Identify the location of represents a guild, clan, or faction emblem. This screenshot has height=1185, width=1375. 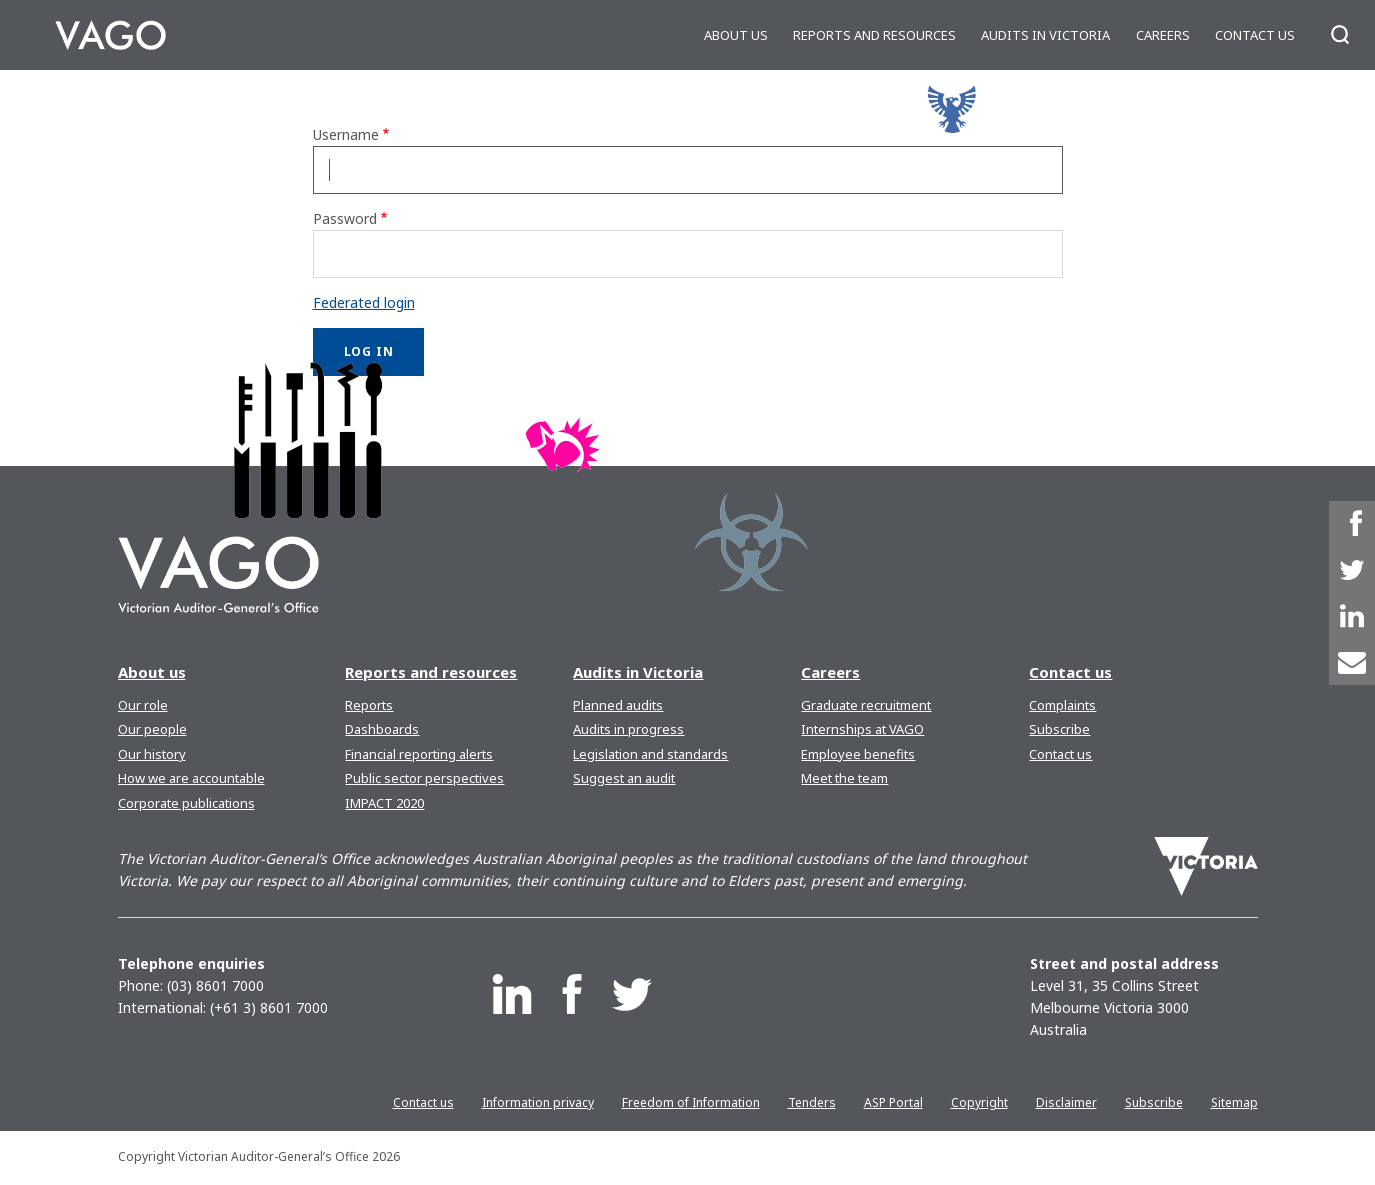
(951, 108).